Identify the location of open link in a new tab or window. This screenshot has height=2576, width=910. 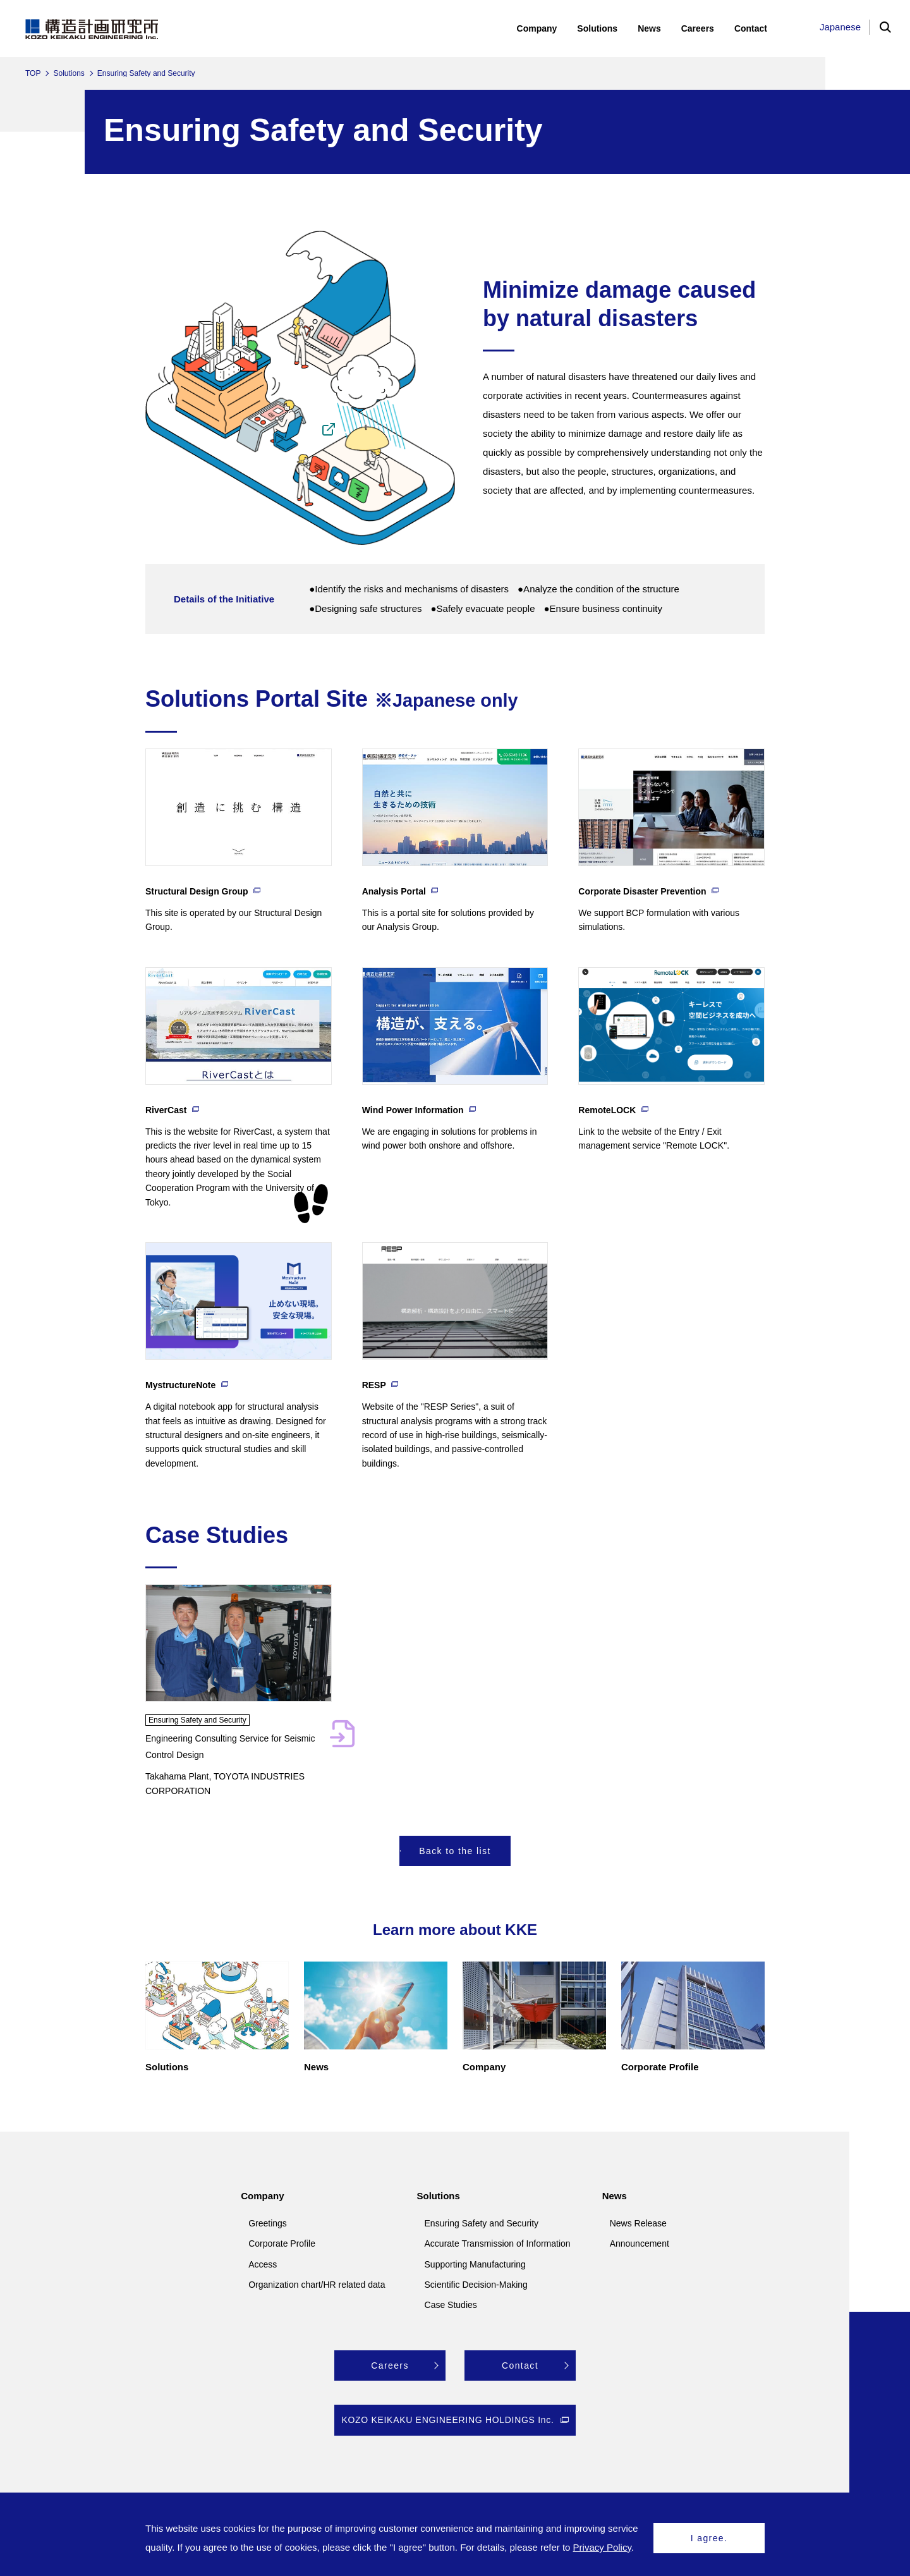
(329, 429).